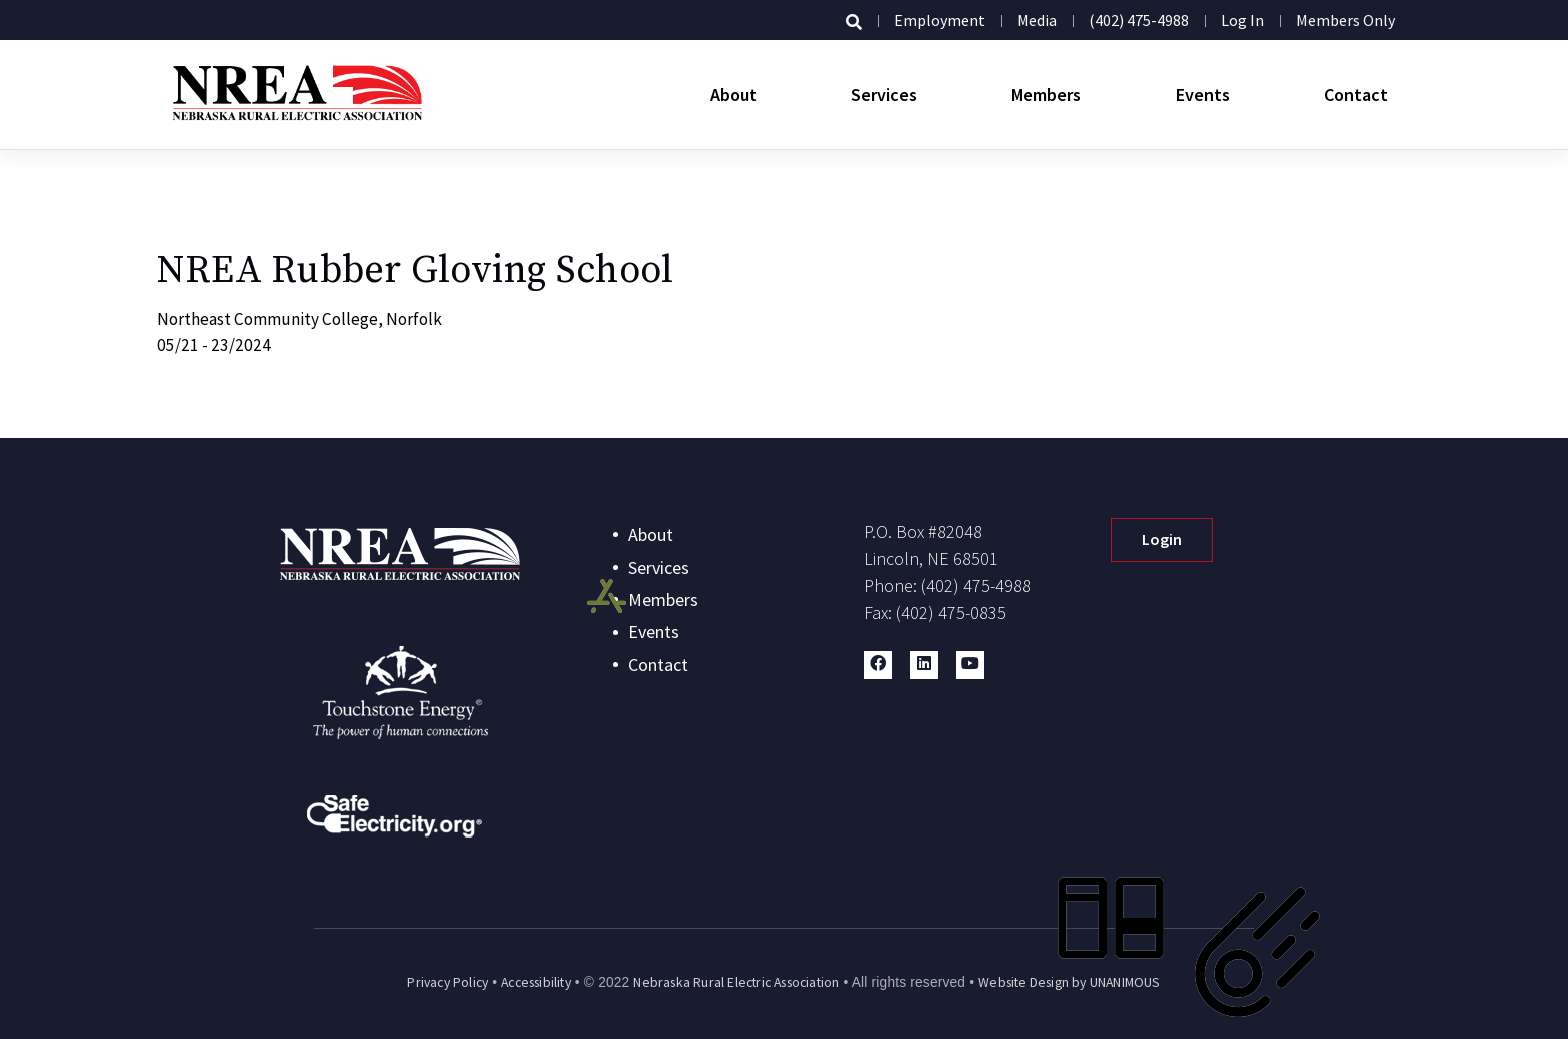 This screenshot has height=1039, width=1568. I want to click on indicates a trending or viral item, so click(1257, 954).